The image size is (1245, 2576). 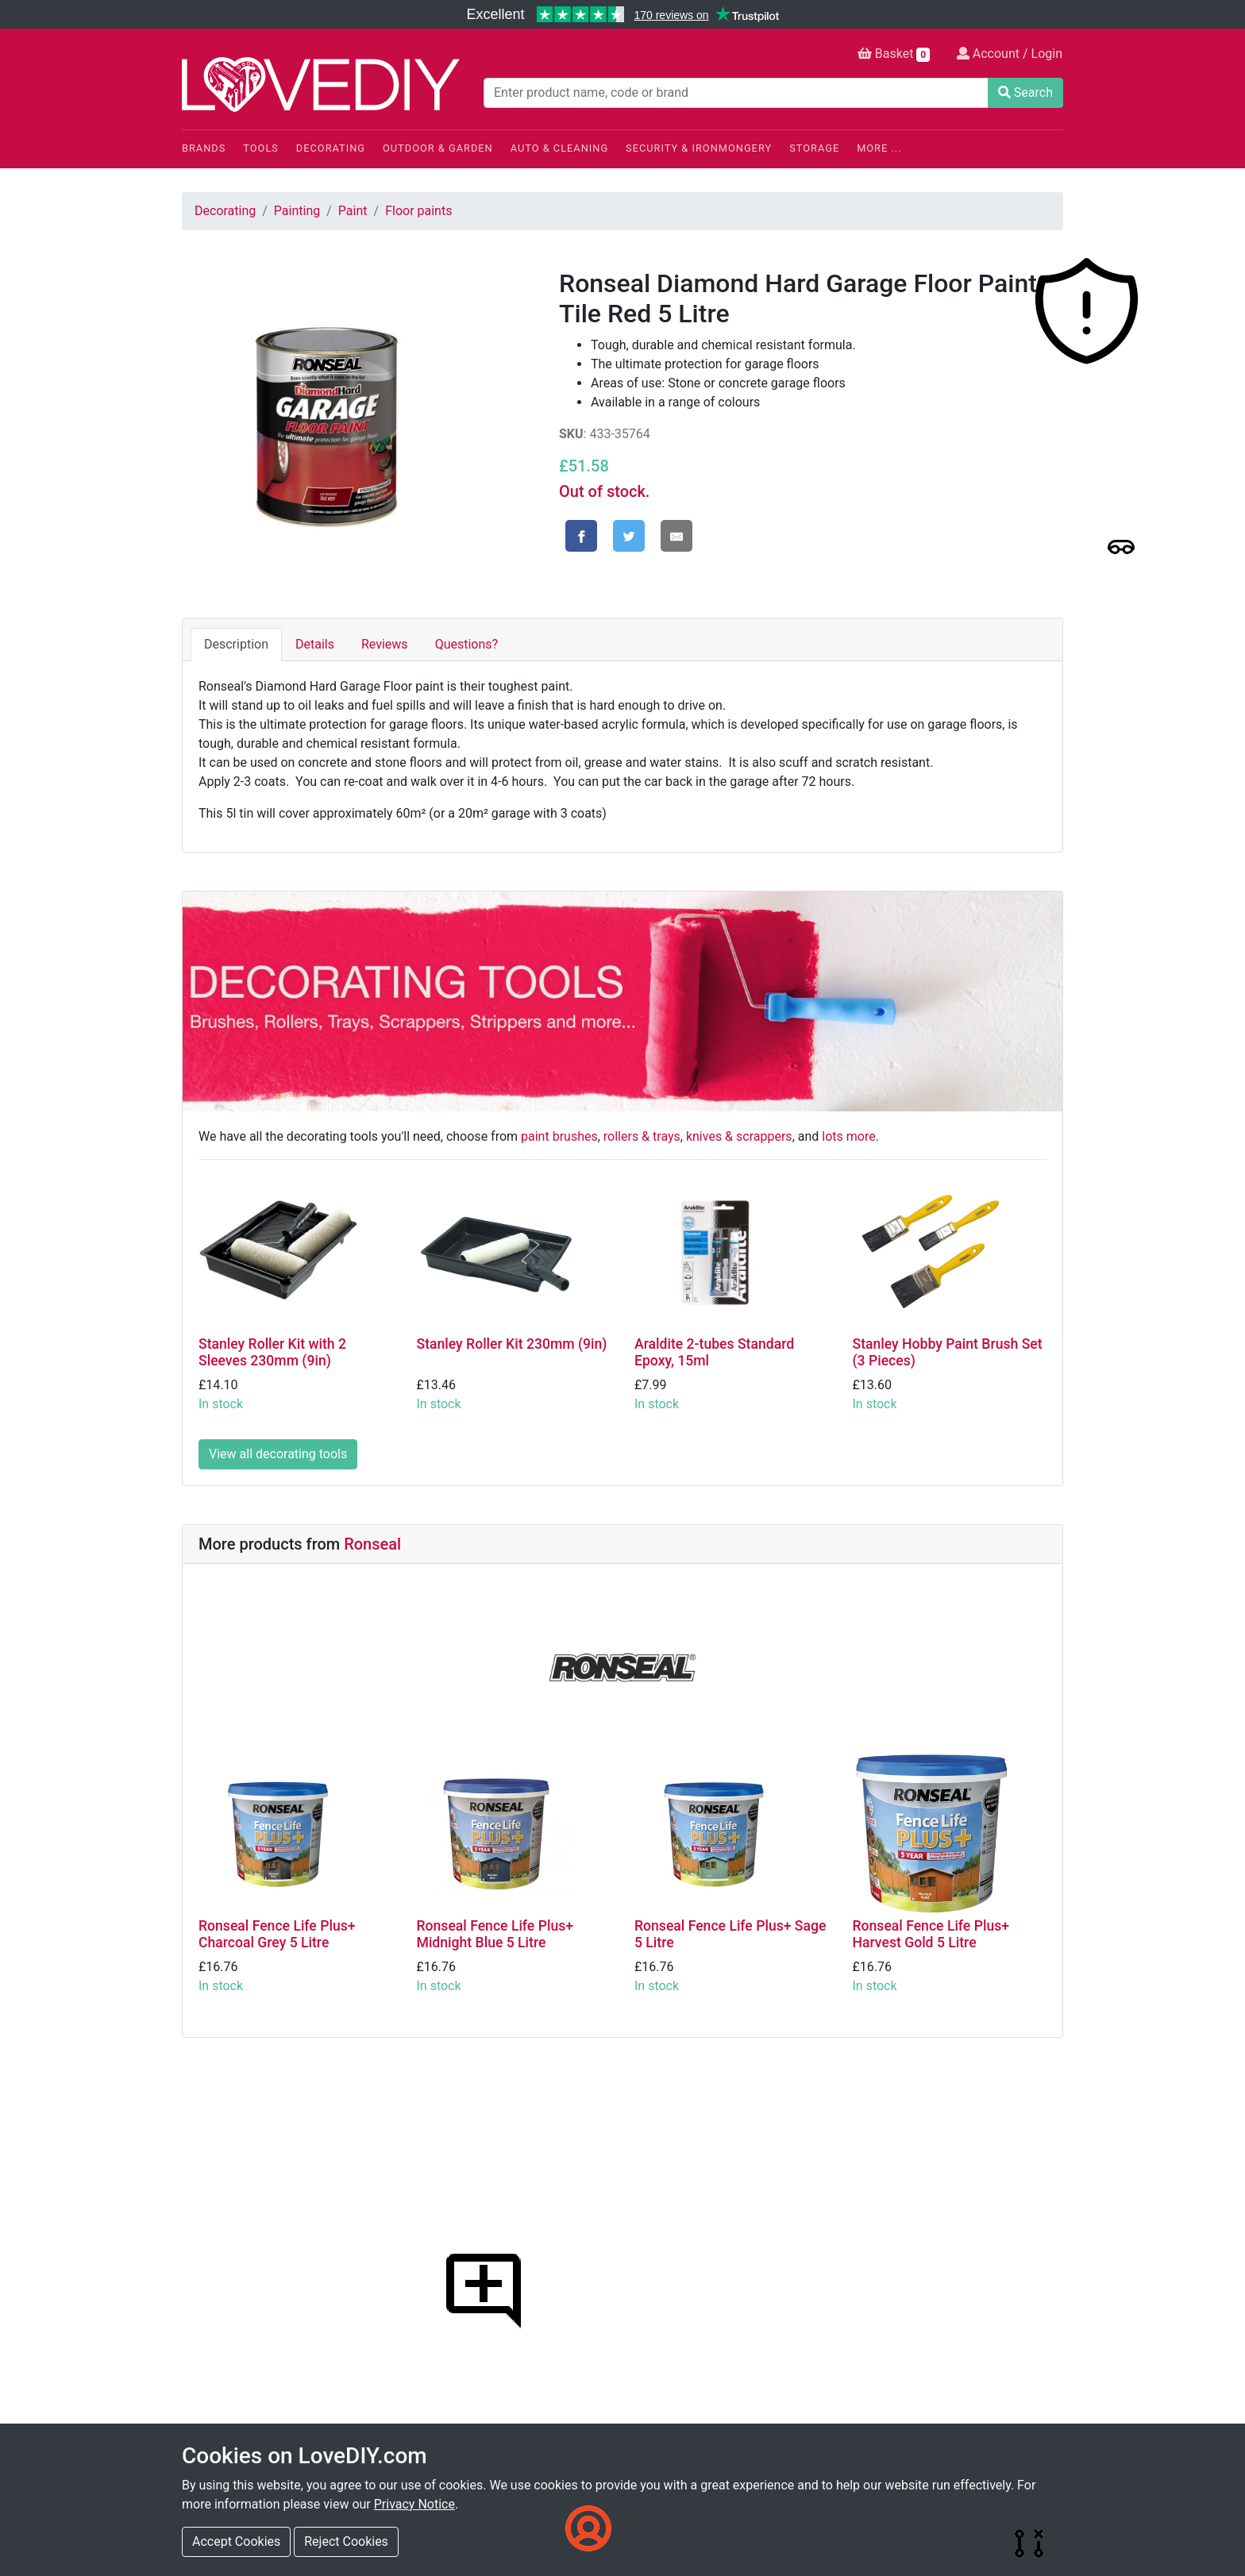 What do you see at coordinates (1121, 547) in the screenshot?
I see `access swimming or diving activity settings` at bounding box center [1121, 547].